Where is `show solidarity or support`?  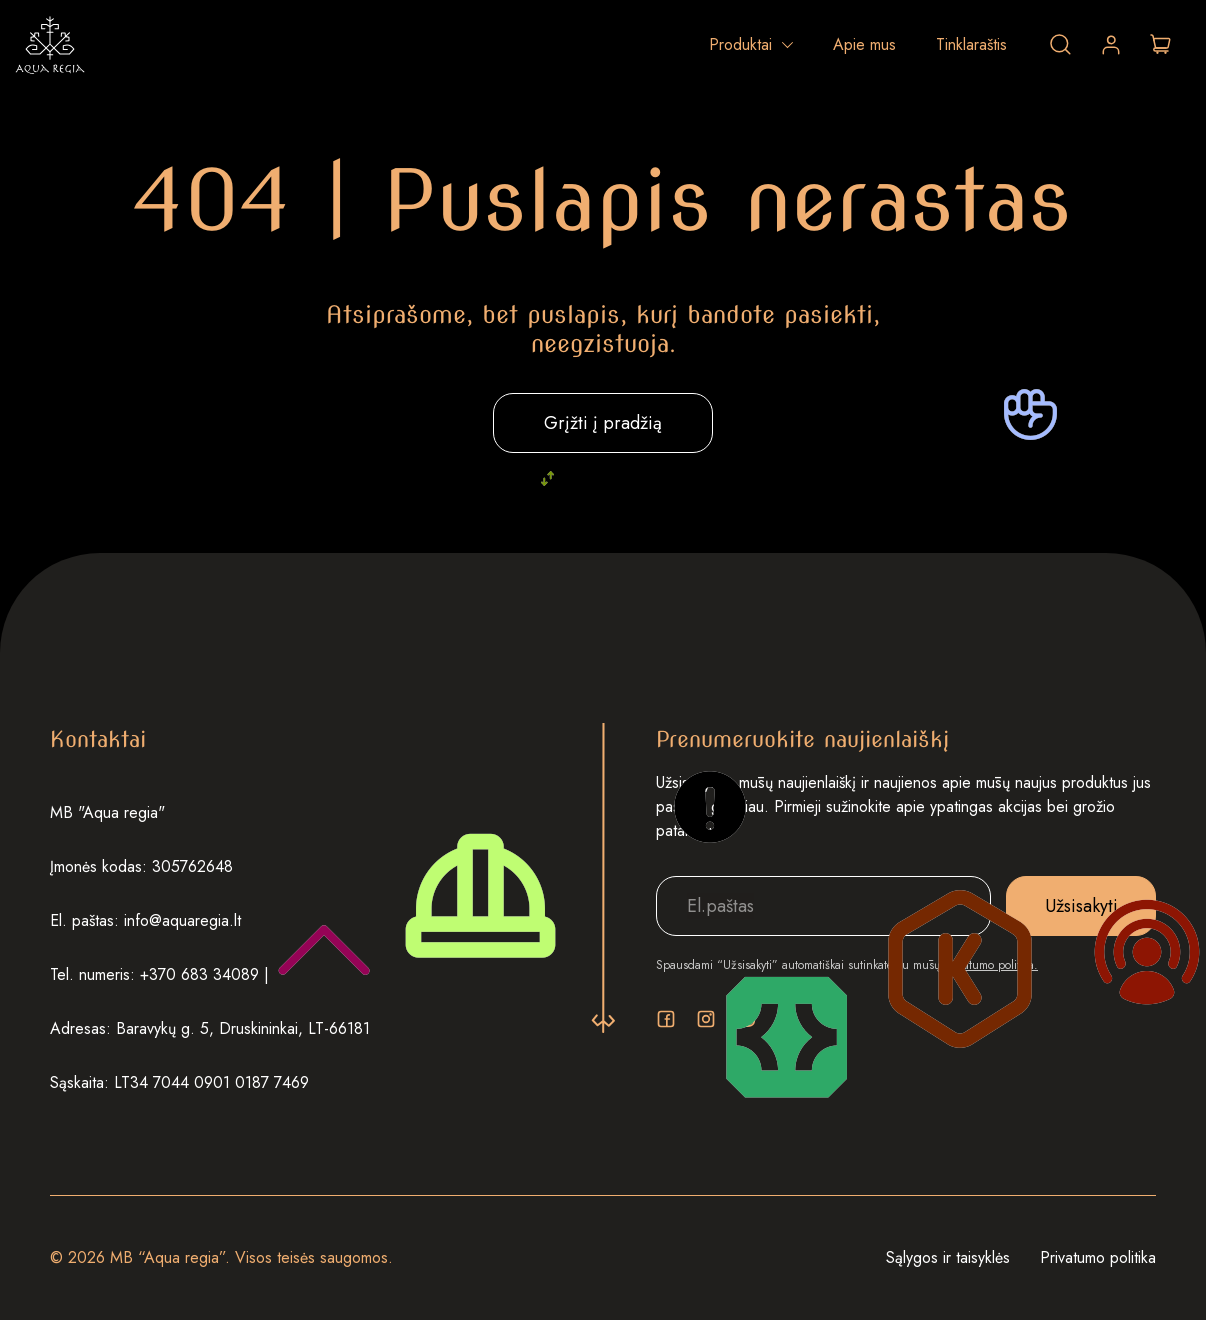
show solidarity or support is located at coordinates (1030, 413).